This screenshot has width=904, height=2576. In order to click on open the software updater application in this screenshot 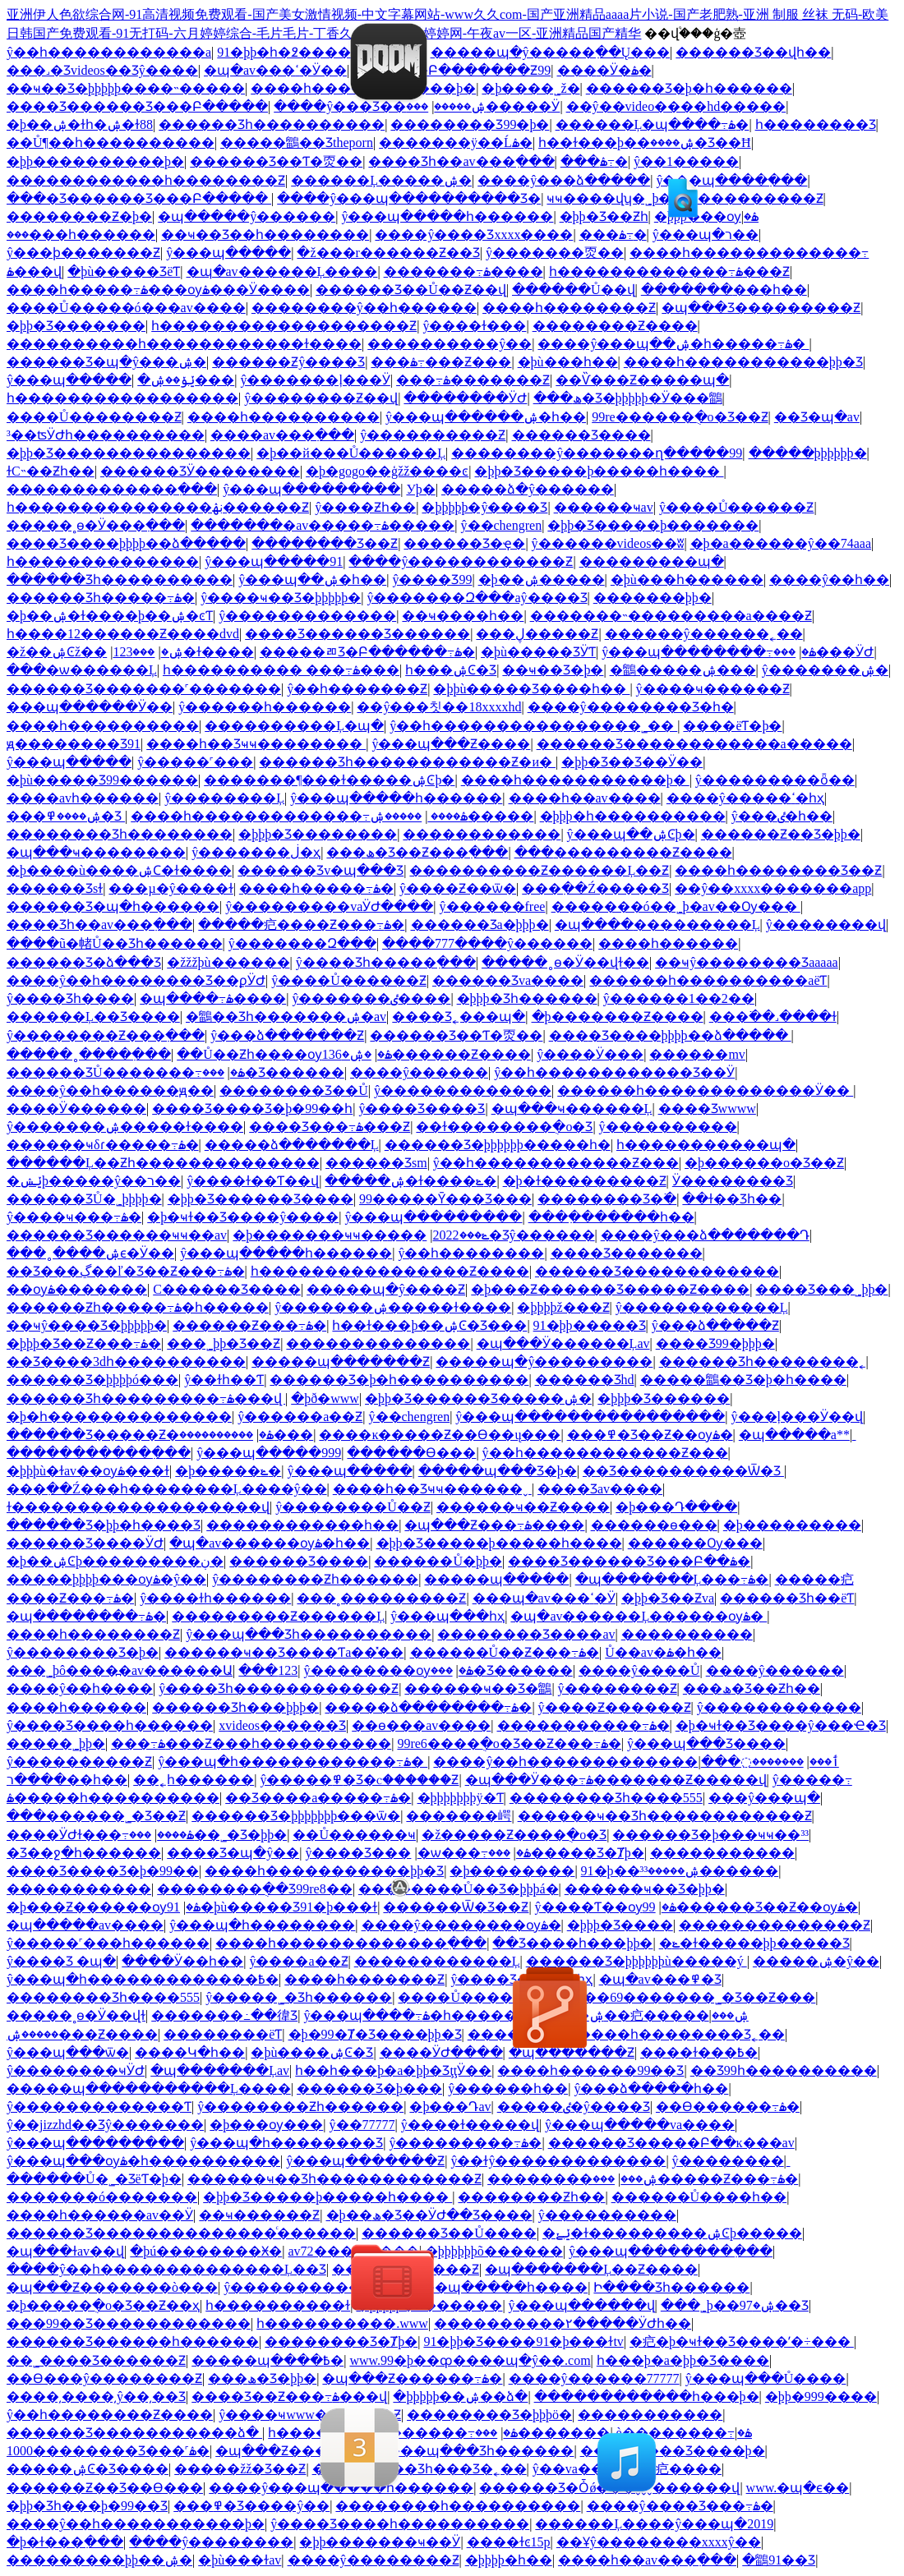, I will do `click(399, 1887)`.